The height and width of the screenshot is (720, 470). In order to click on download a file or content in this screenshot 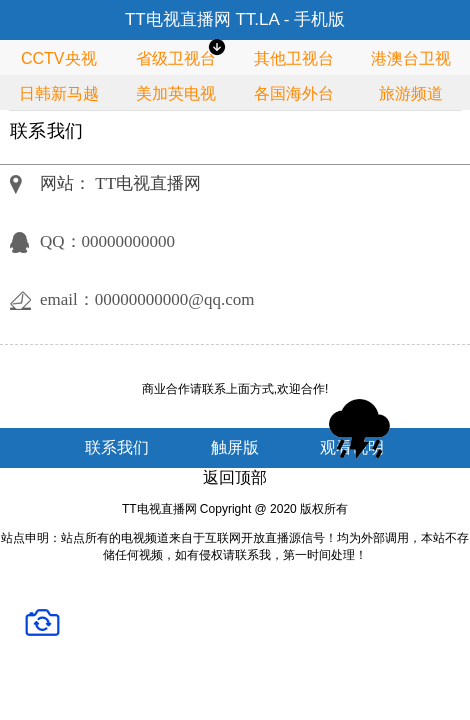, I will do `click(217, 47)`.